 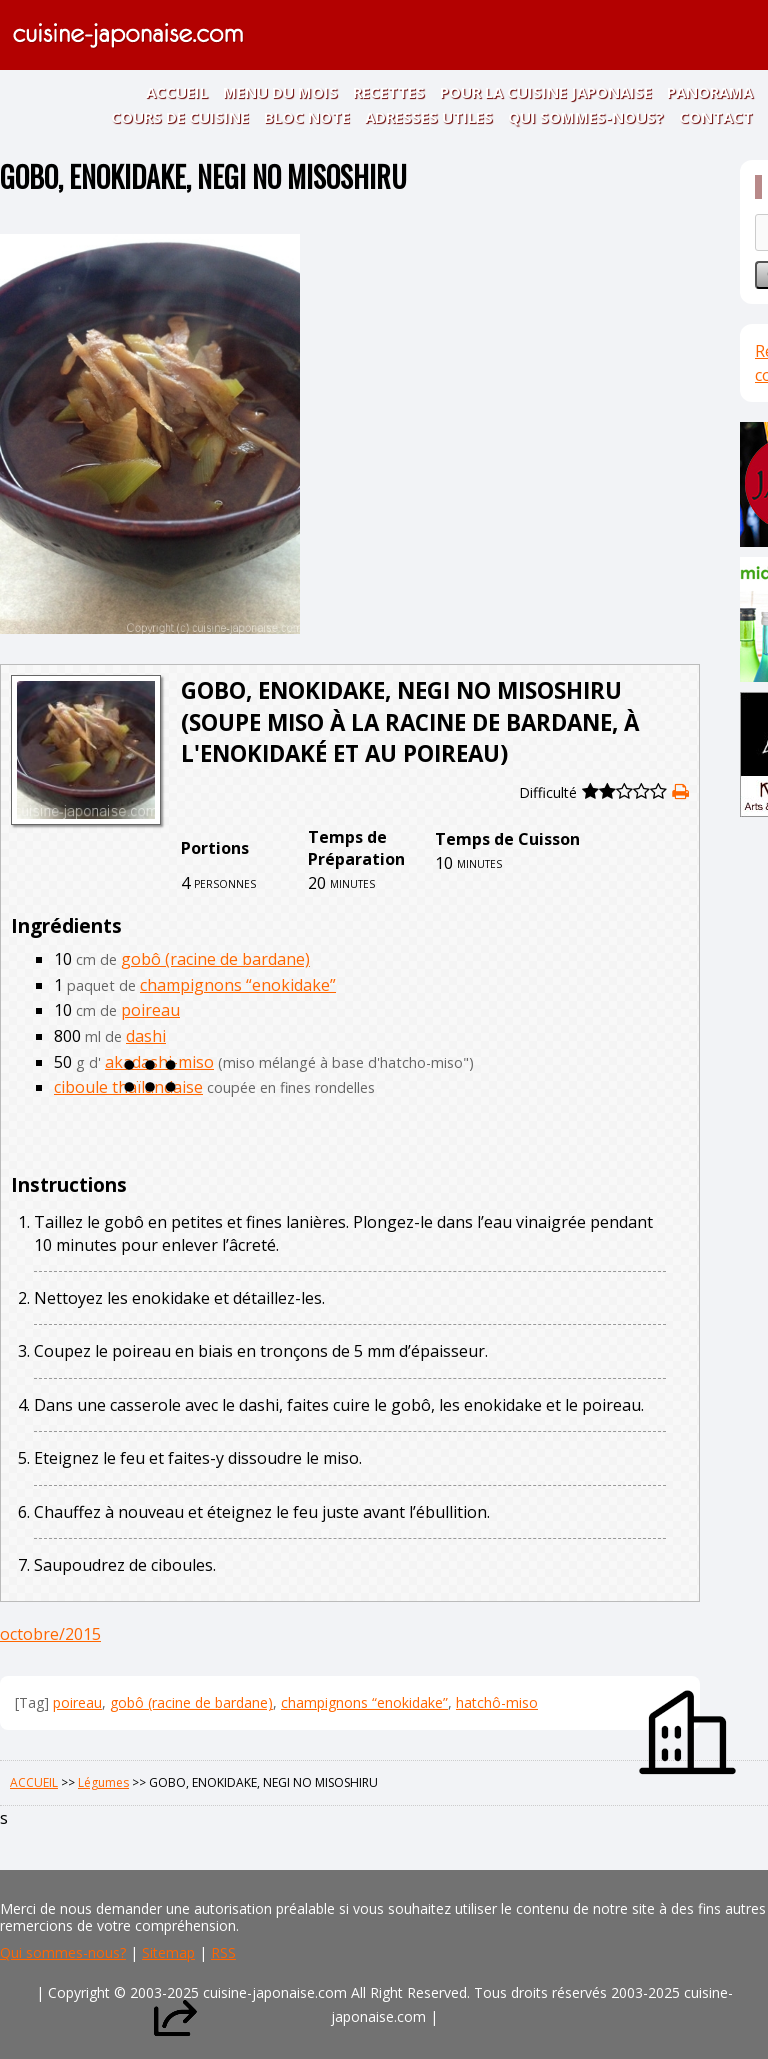 I want to click on share this content, so click(x=175, y=2016).